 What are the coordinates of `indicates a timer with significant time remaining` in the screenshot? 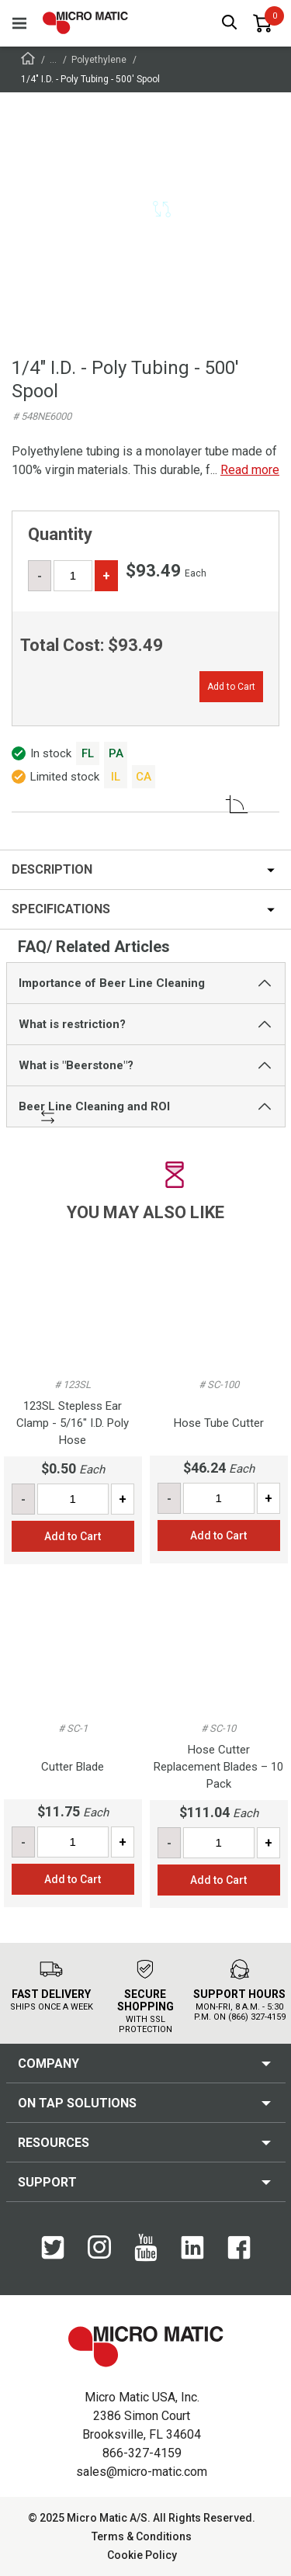 It's located at (175, 1175).